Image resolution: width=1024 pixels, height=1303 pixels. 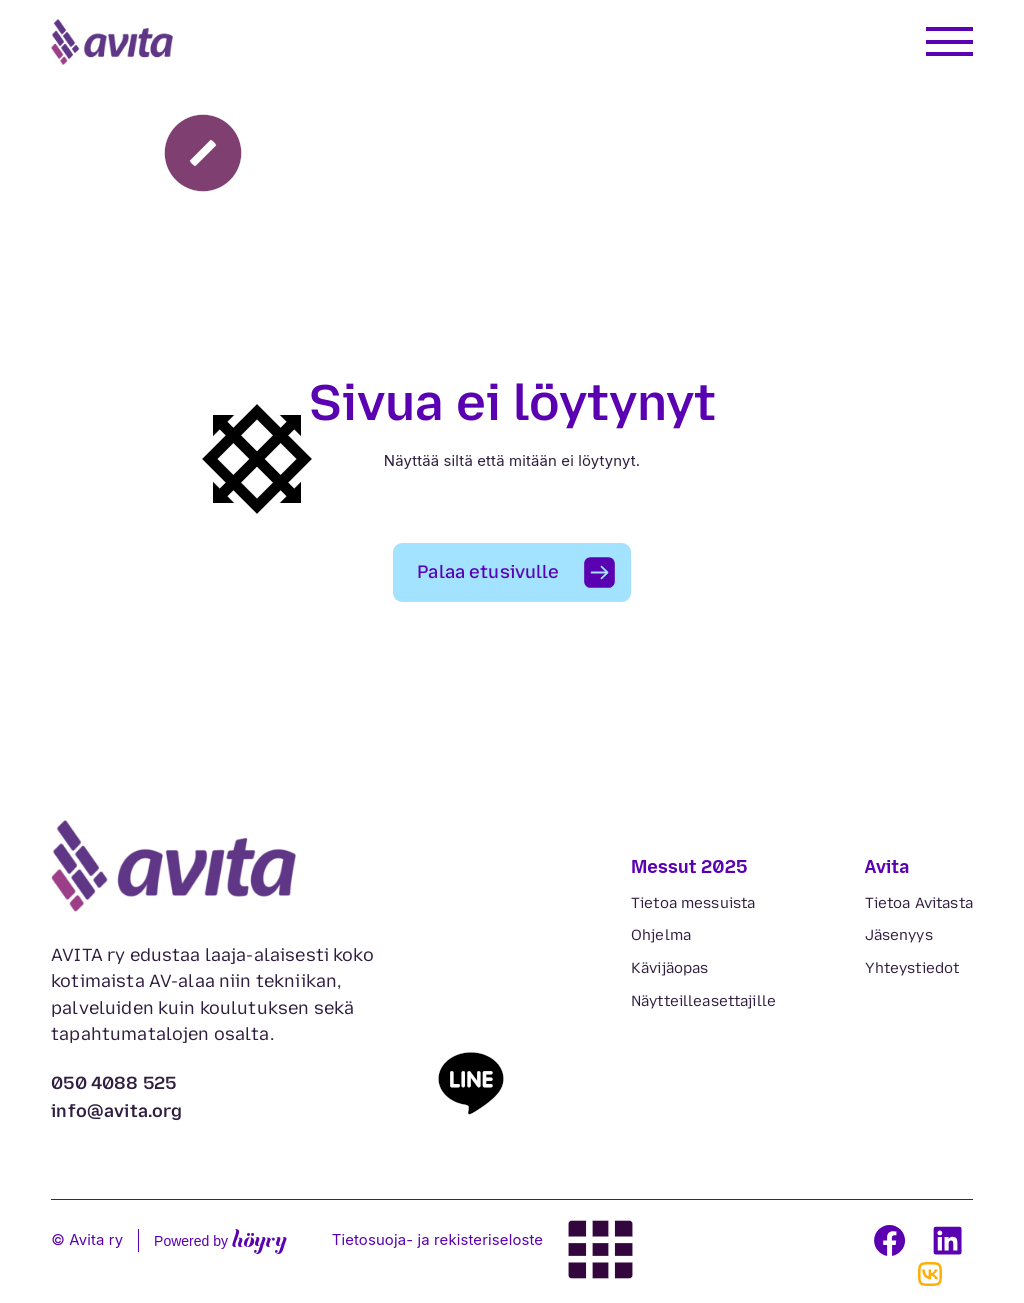 What do you see at coordinates (930, 1274) in the screenshot?
I see `open VKontakte app` at bounding box center [930, 1274].